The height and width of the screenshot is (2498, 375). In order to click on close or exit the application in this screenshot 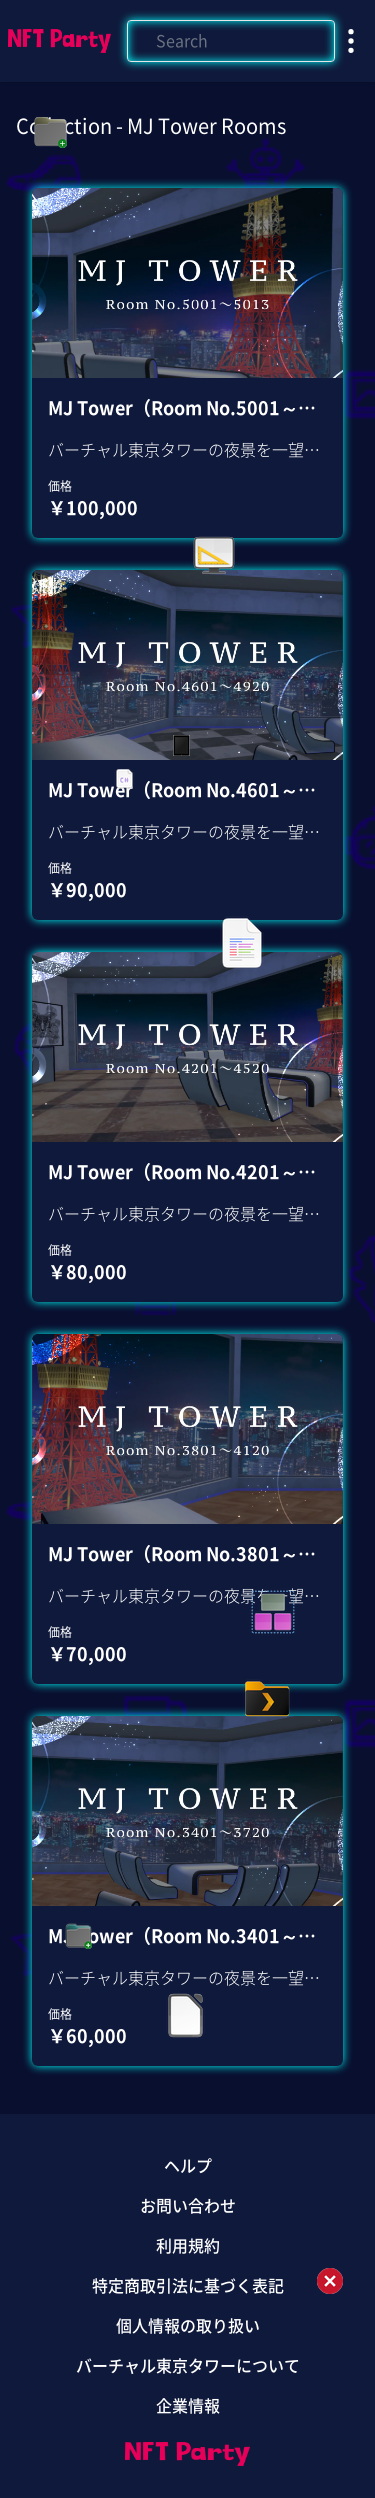, I will do `click(330, 2281)`.